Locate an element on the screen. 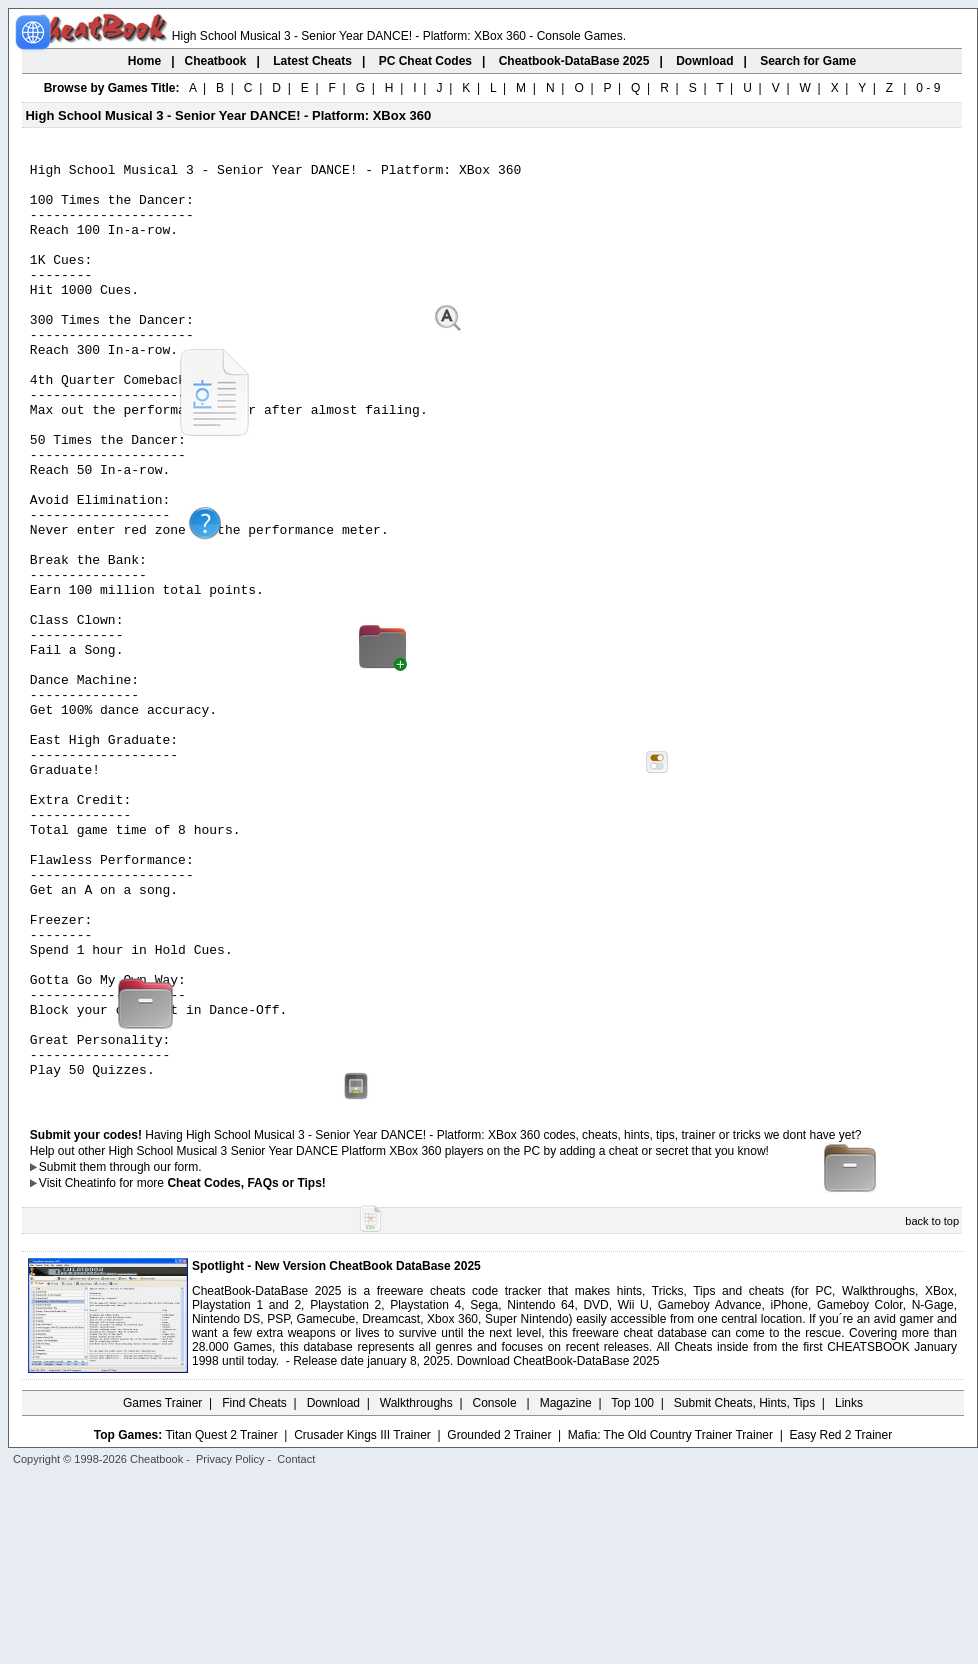 The width and height of the screenshot is (978, 1664). open the file manager application is located at coordinates (145, 1003).